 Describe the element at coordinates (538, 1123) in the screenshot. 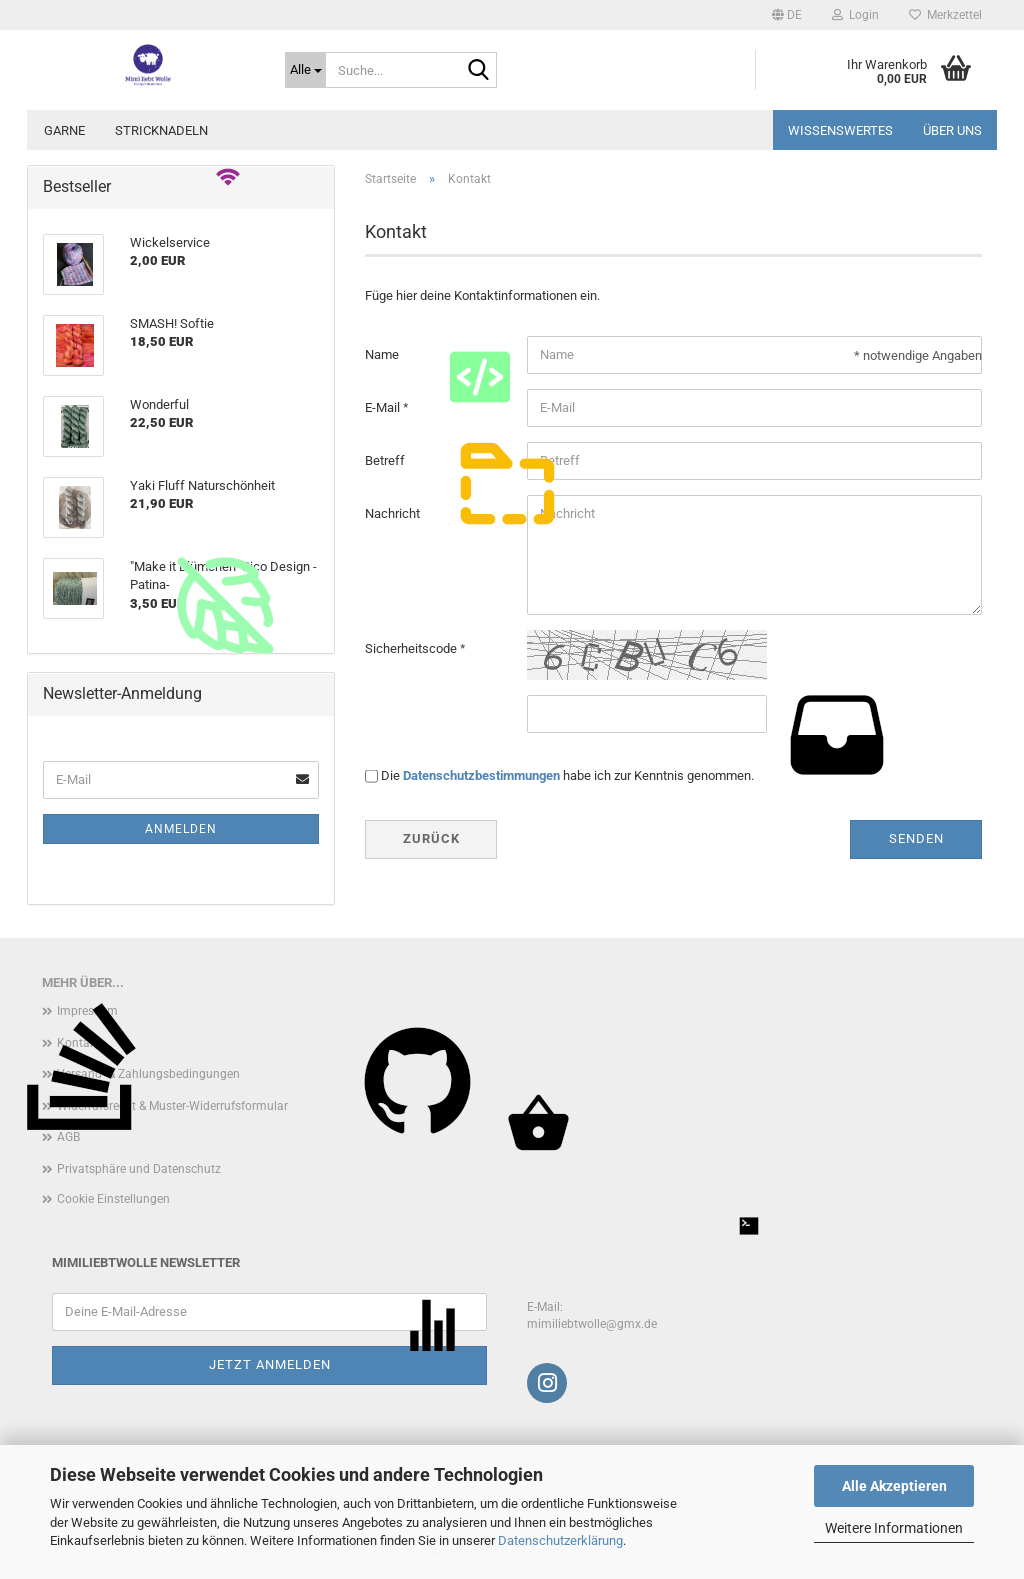

I see `view your shopping basket` at that location.